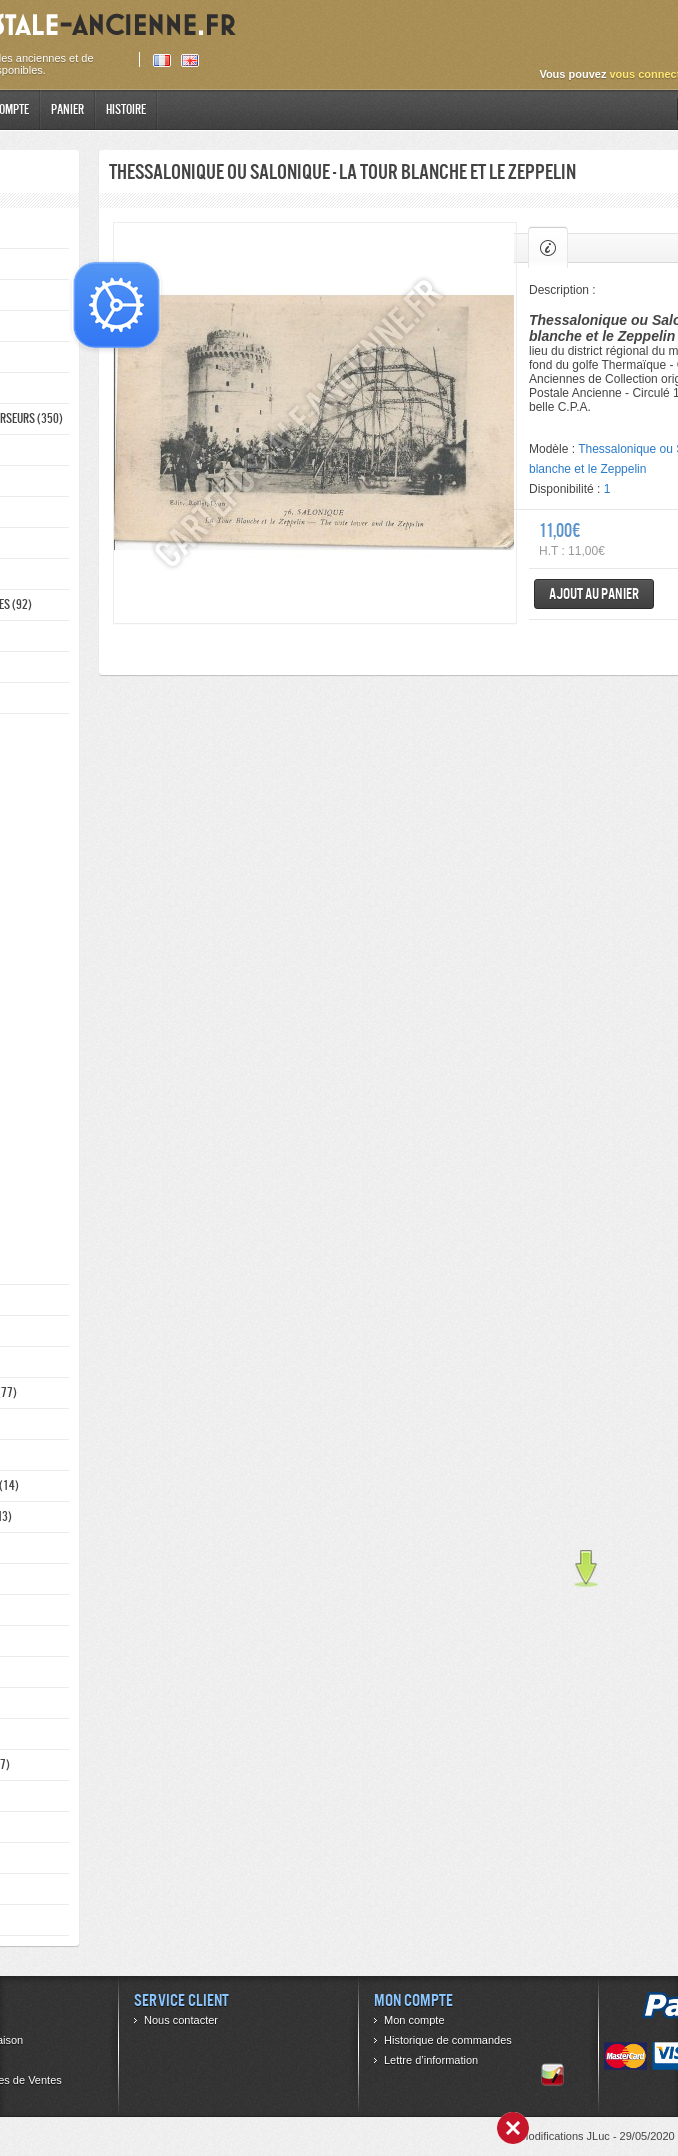 The width and height of the screenshot is (678, 2156). I want to click on open winetricks application, so click(552, 2074).